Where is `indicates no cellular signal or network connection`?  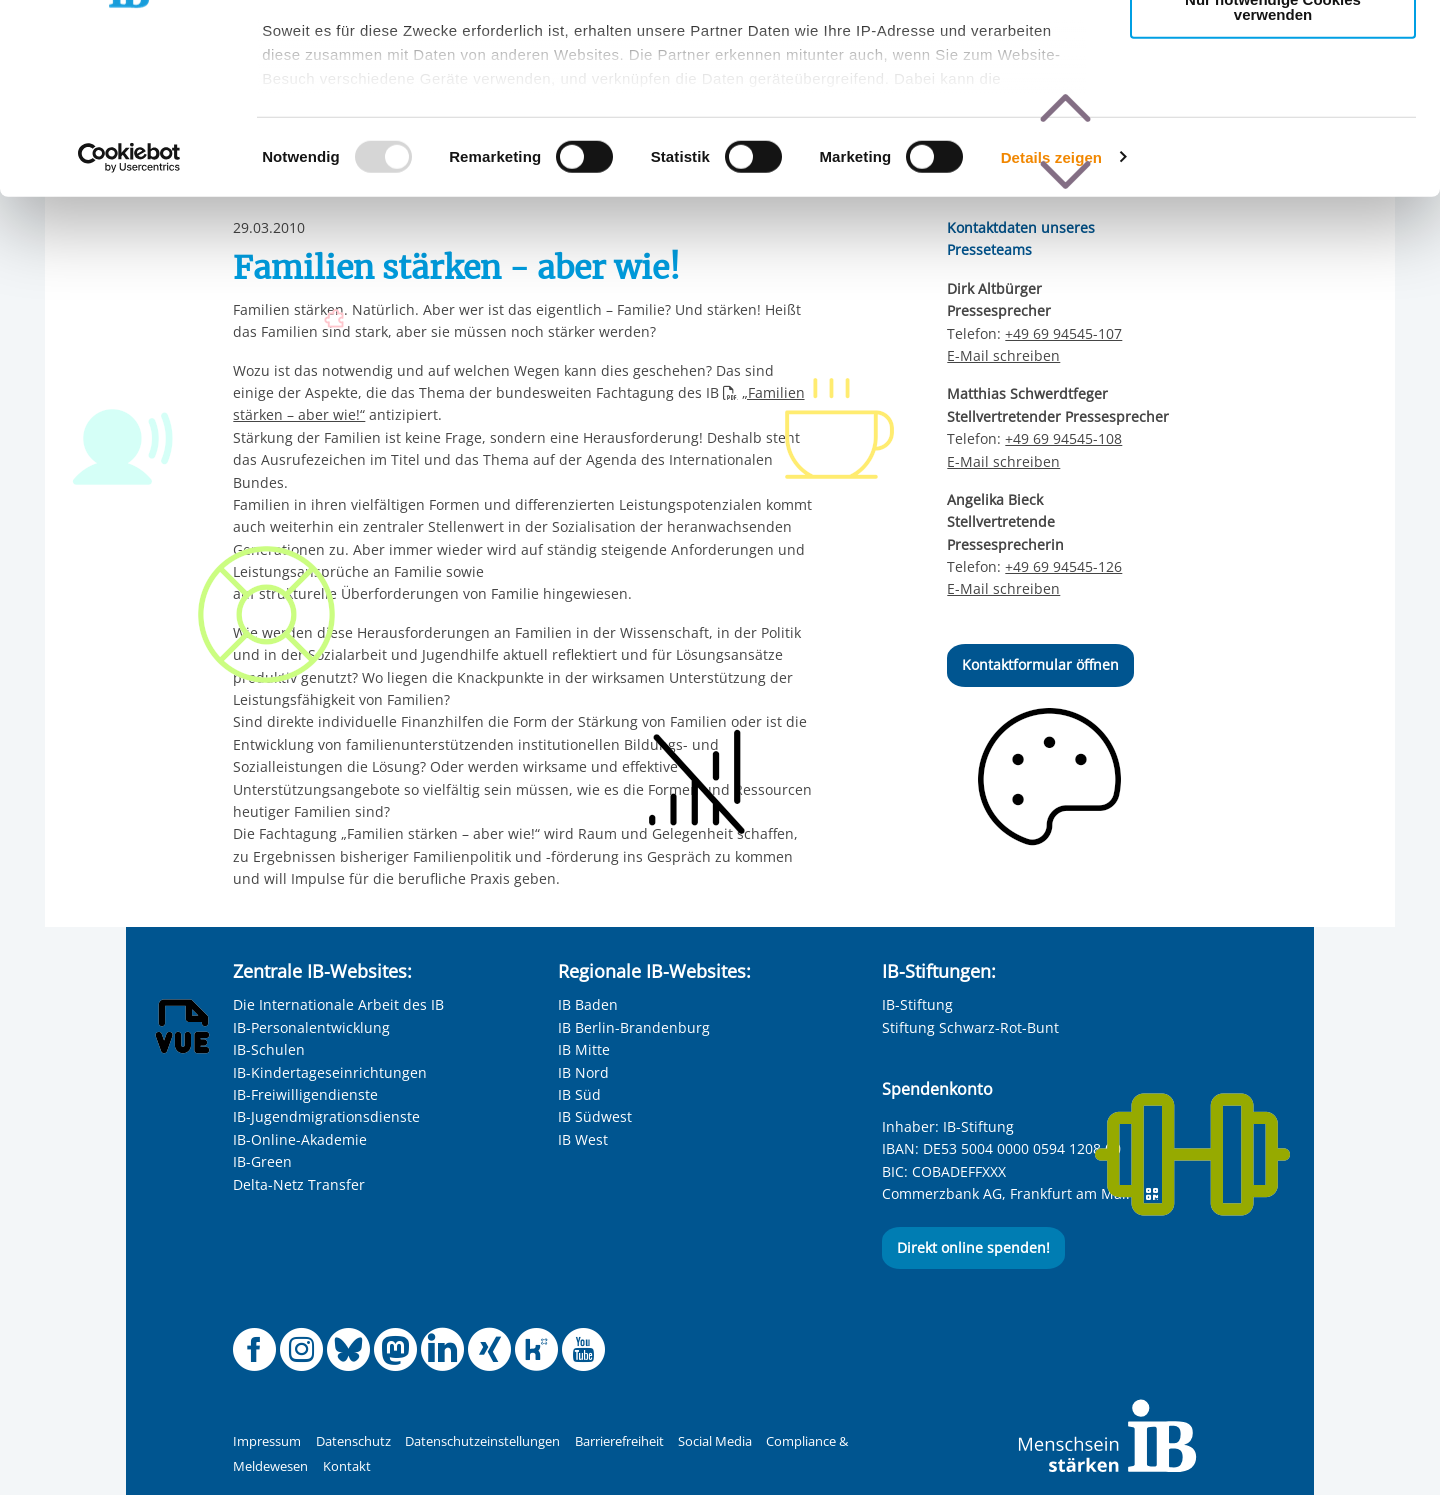
indicates no cellular signal or network connection is located at coordinates (699, 784).